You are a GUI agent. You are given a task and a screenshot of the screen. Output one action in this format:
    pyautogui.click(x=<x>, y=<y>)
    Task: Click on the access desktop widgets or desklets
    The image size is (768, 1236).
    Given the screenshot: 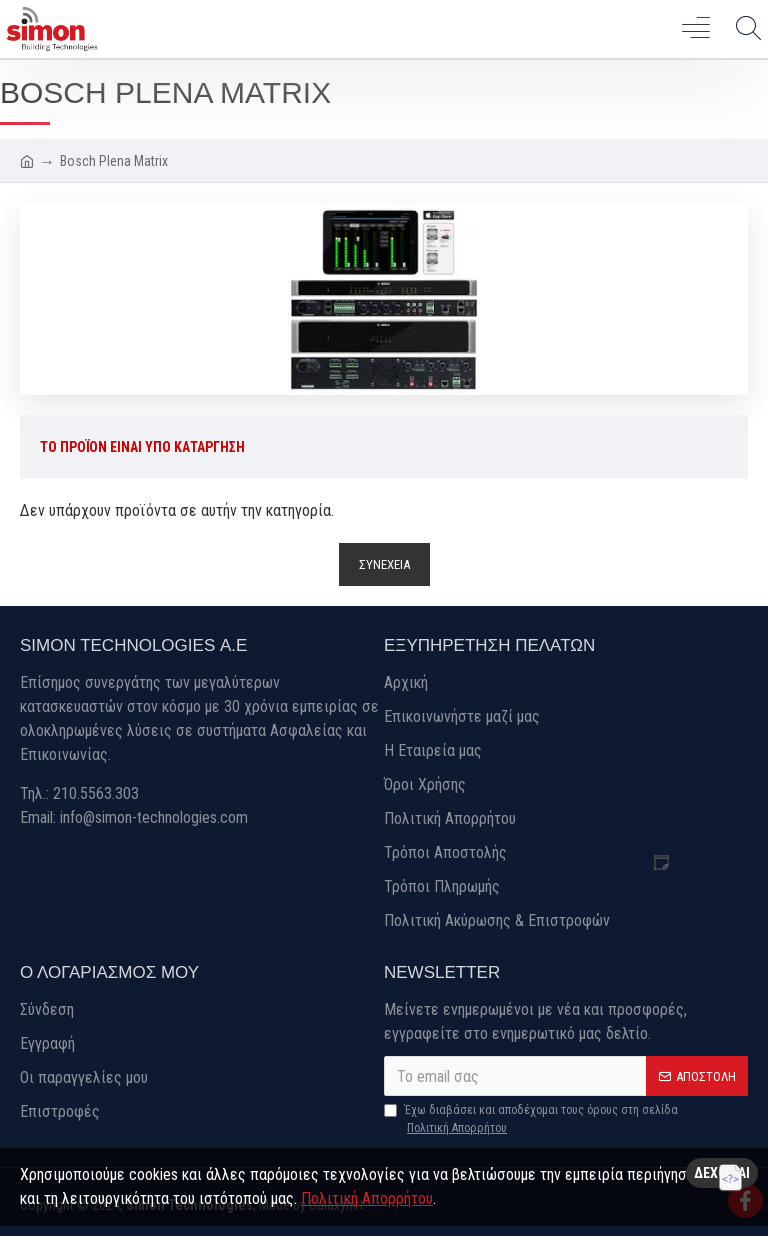 What is the action you would take?
    pyautogui.click(x=661, y=862)
    